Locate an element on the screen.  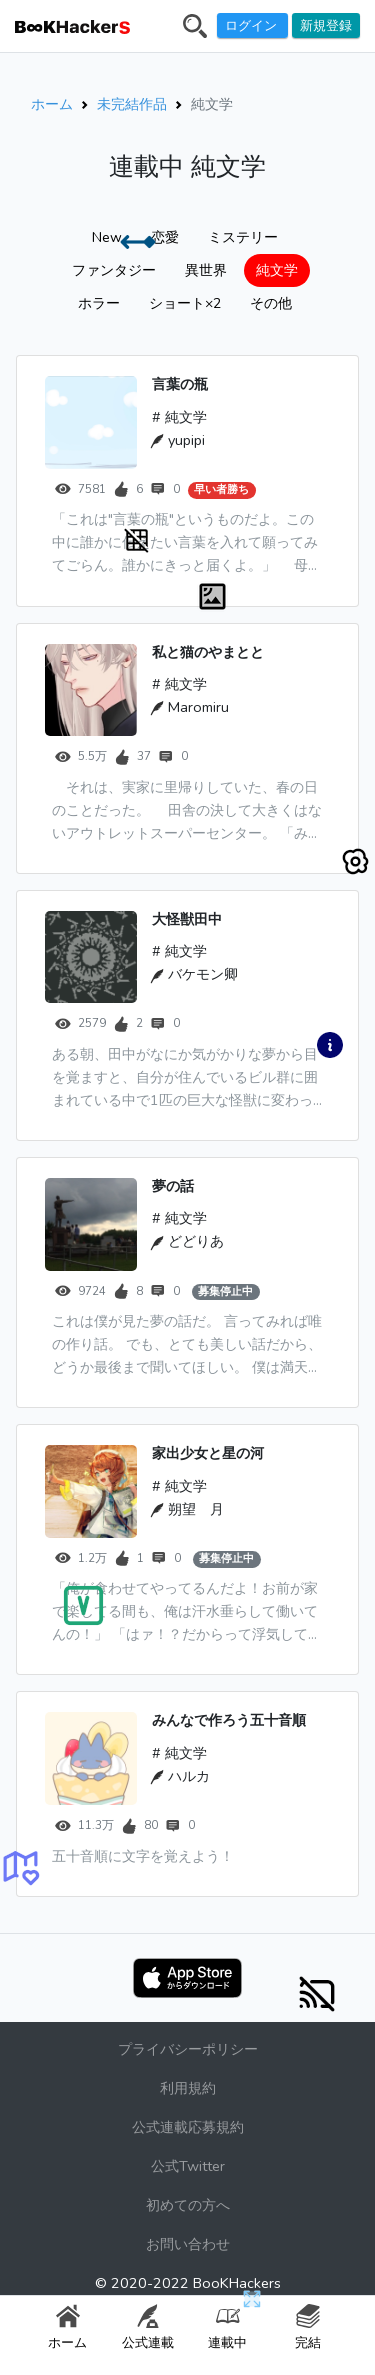
go back or return to previous step is located at coordinates (138, 242).